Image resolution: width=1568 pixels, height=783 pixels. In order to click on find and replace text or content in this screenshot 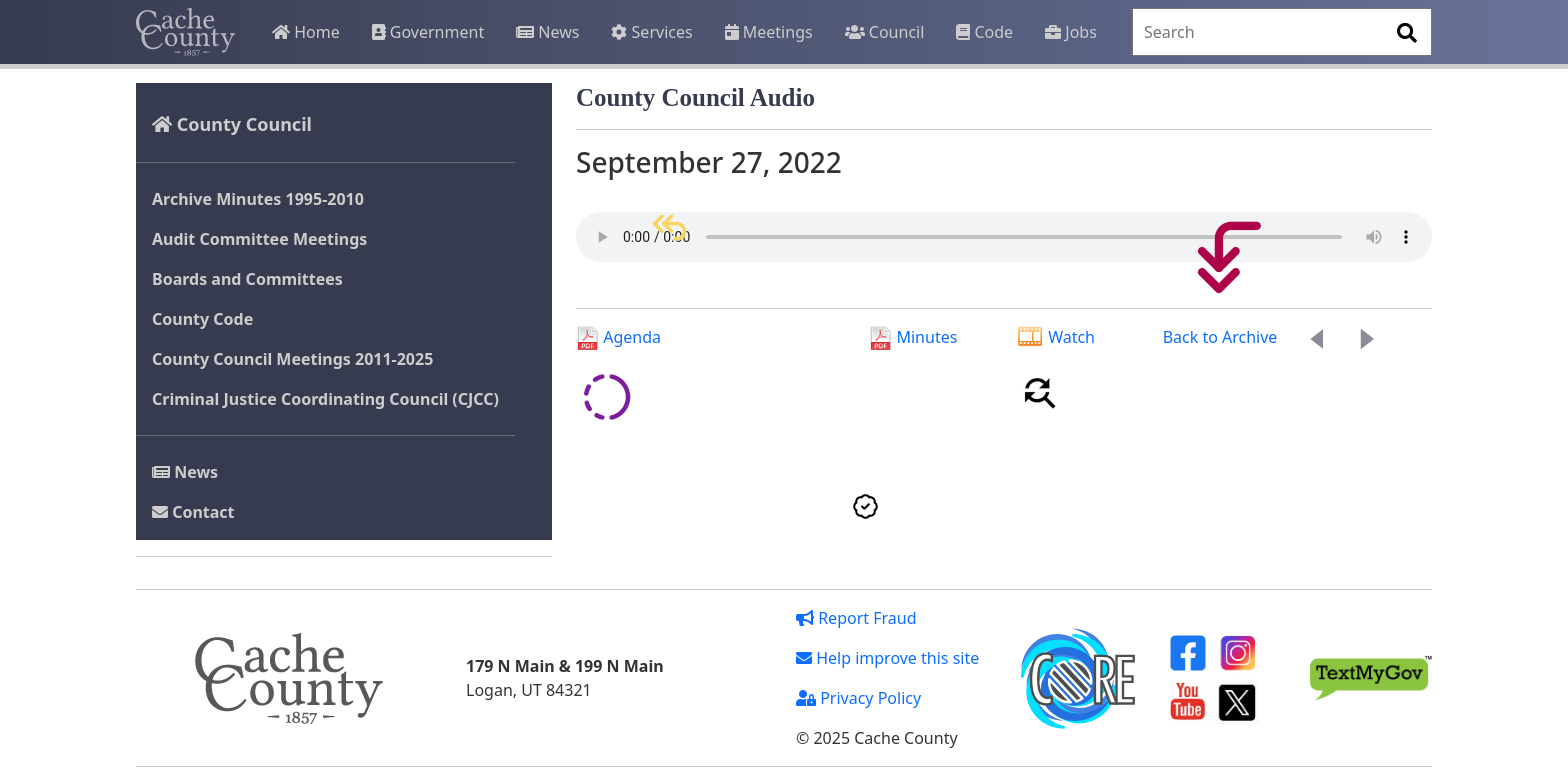, I will do `click(1039, 392)`.